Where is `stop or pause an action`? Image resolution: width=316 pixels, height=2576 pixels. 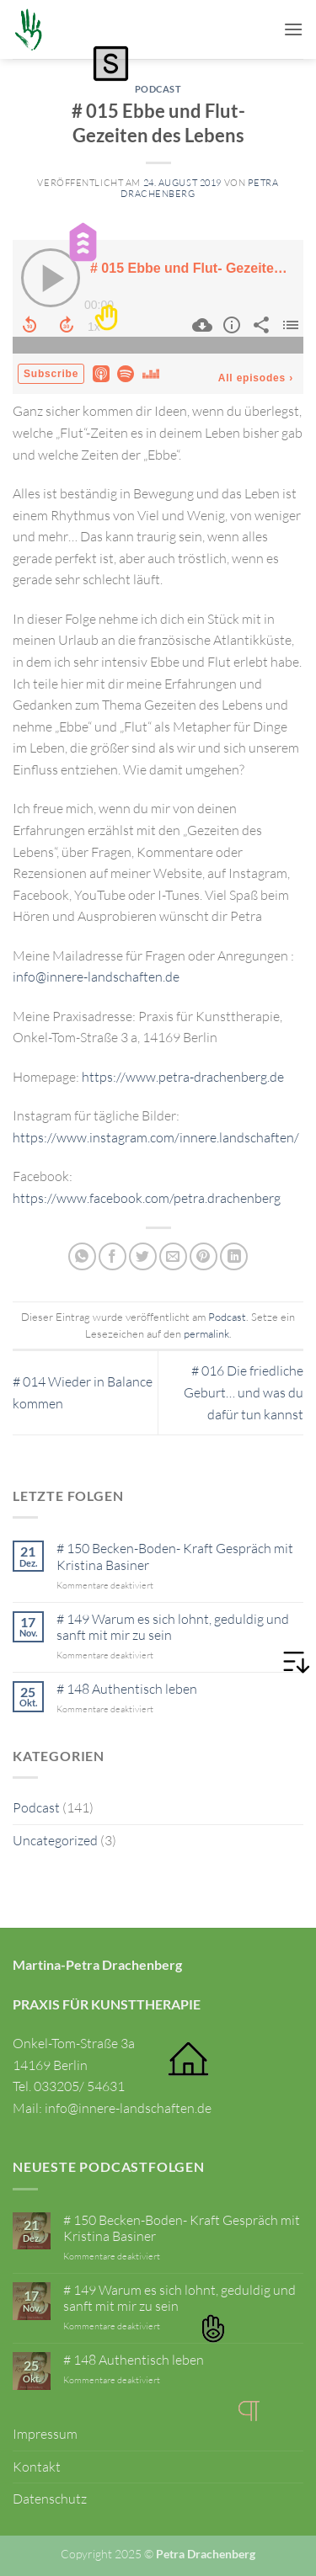
stop or pause an action is located at coordinates (107, 317).